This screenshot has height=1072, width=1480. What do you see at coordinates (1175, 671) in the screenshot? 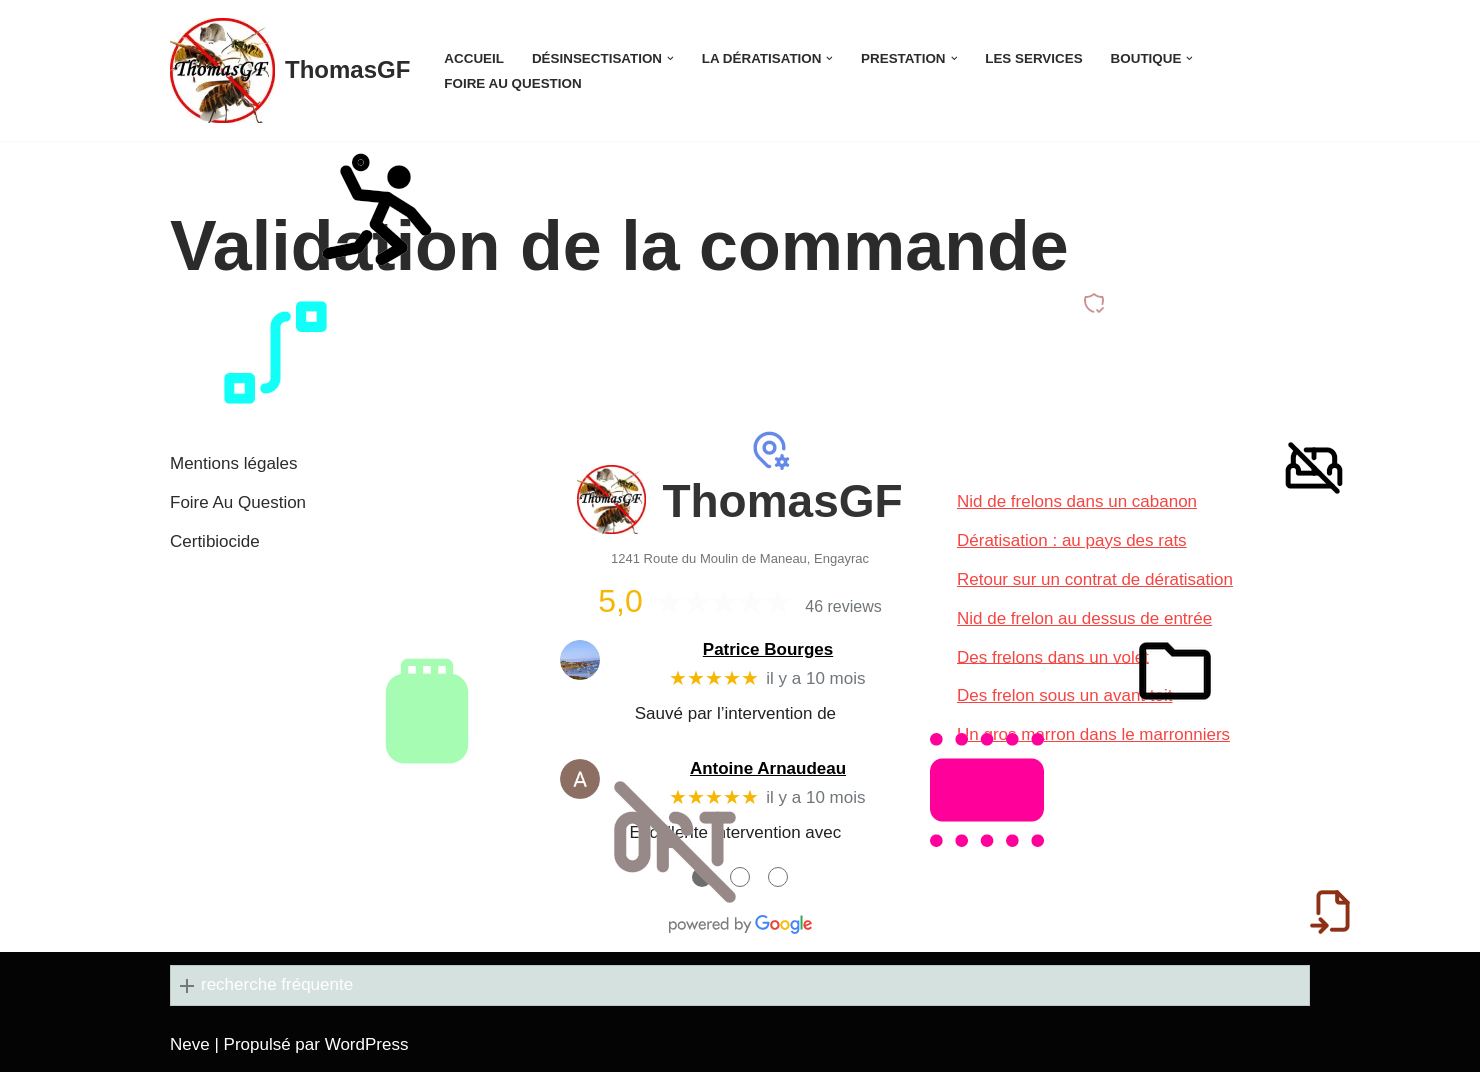
I see `access a folder to view its contents` at bounding box center [1175, 671].